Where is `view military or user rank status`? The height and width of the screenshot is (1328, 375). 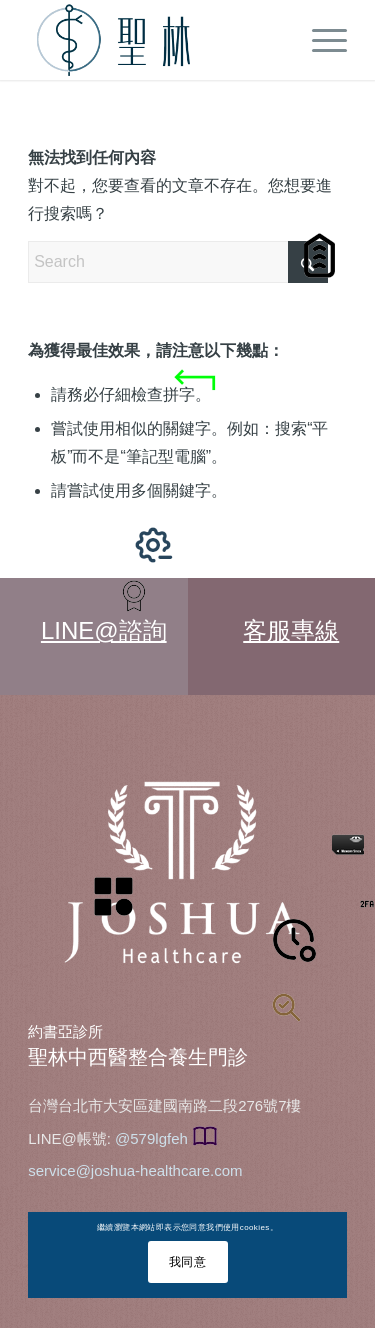 view military or user rank status is located at coordinates (319, 255).